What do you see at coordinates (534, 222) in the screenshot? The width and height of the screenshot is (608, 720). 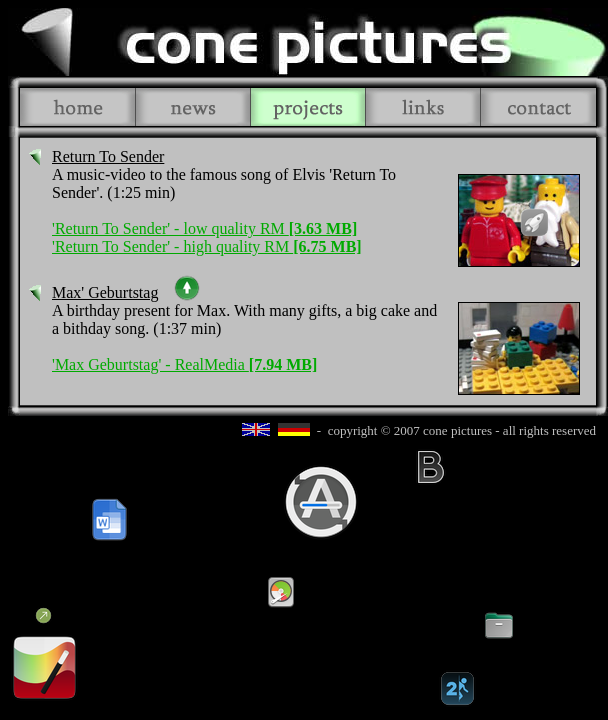 I see `open the games app or game center` at bounding box center [534, 222].